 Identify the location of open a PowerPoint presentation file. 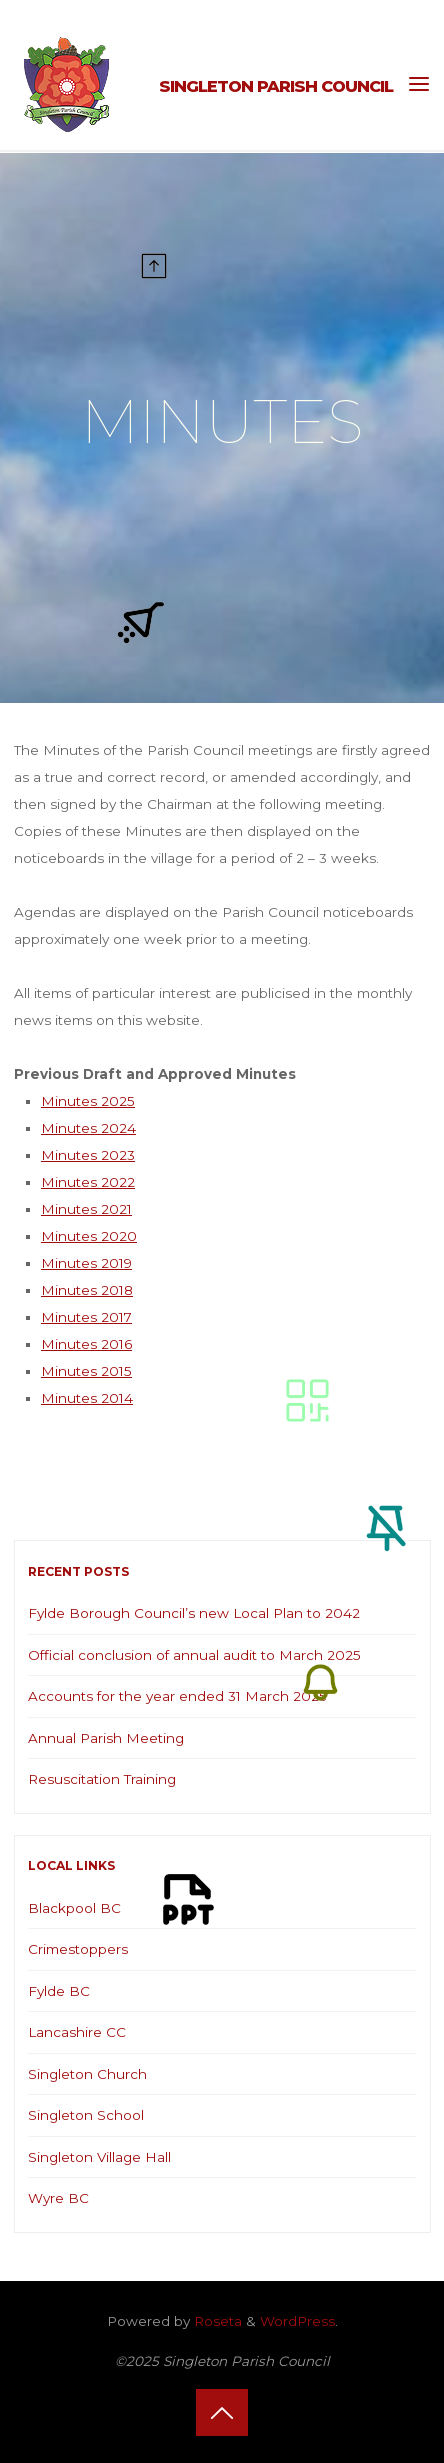
(187, 1901).